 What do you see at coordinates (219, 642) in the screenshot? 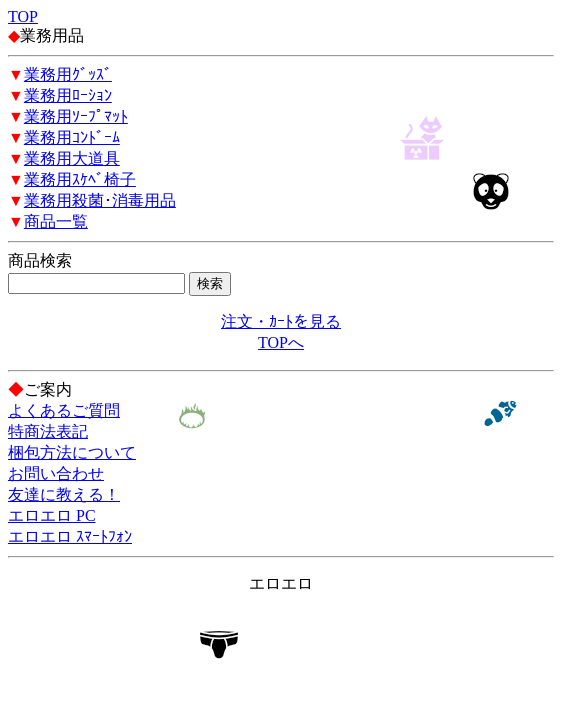
I see `browse underwear or intimate apparel category` at bounding box center [219, 642].